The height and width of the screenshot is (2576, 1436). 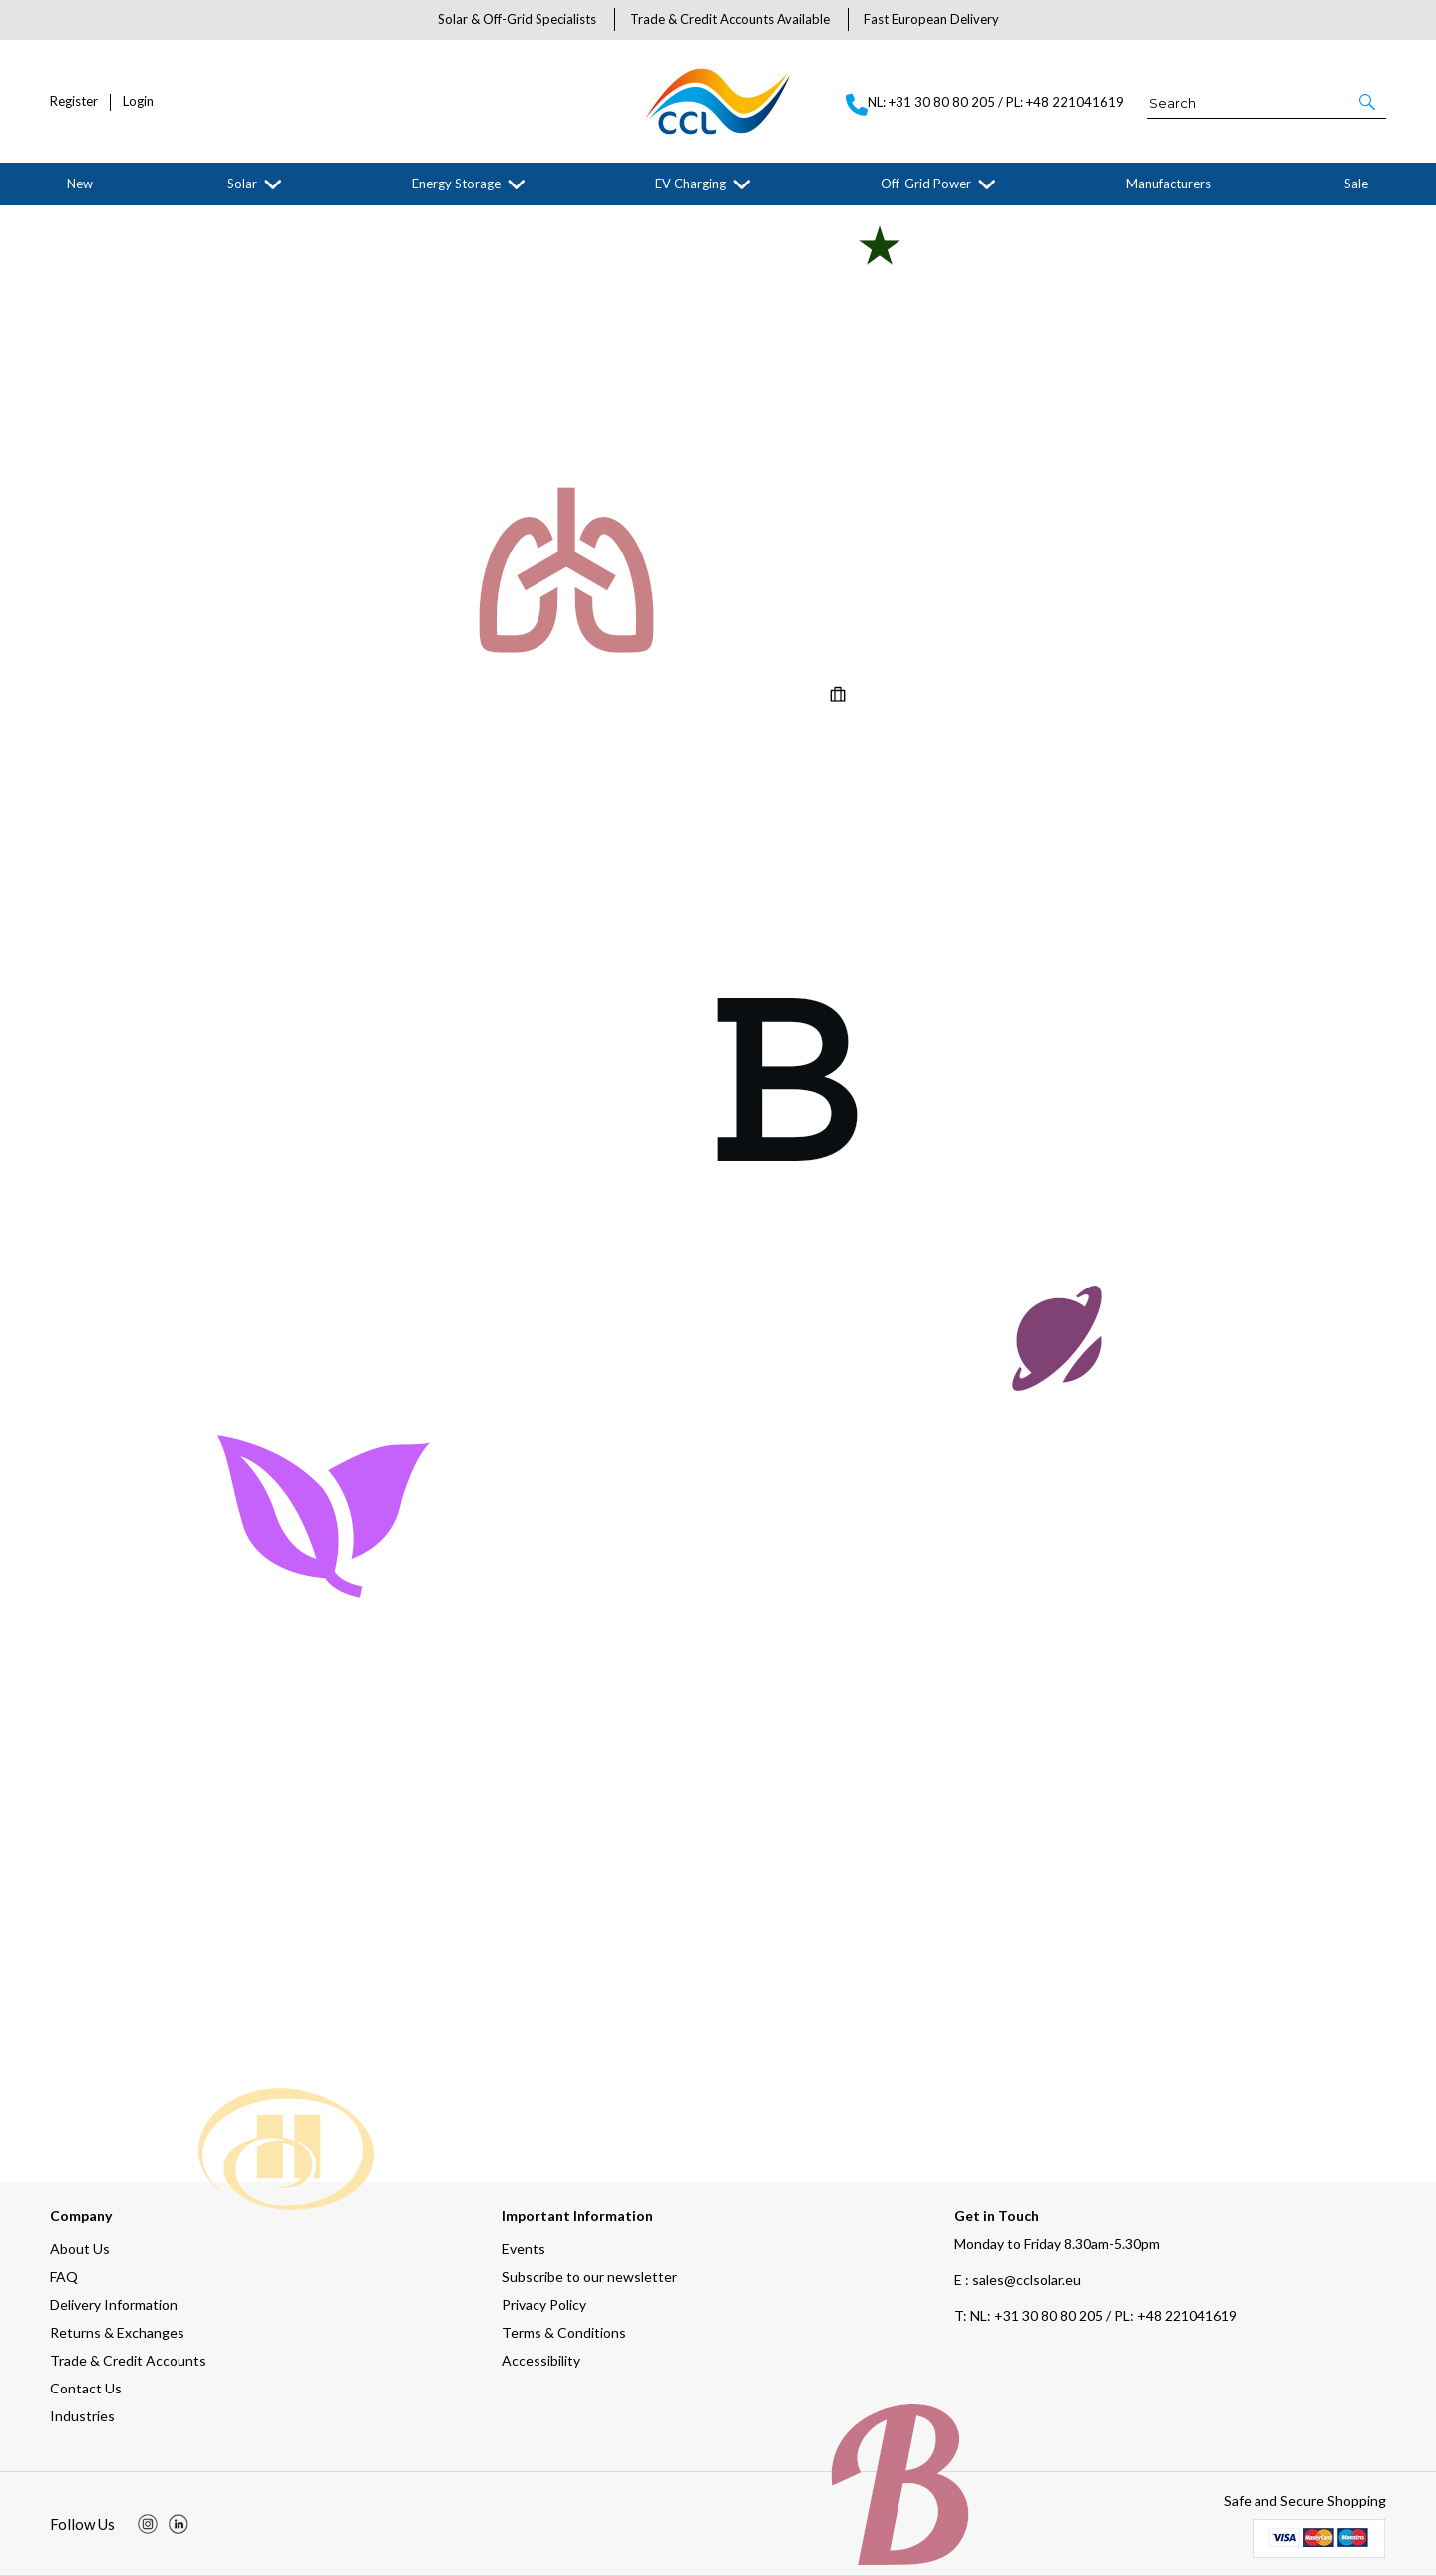 What do you see at coordinates (1057, 1338) in the screenshot?
I see `visit instatus website or service` at bounding box center [1057, 1338].